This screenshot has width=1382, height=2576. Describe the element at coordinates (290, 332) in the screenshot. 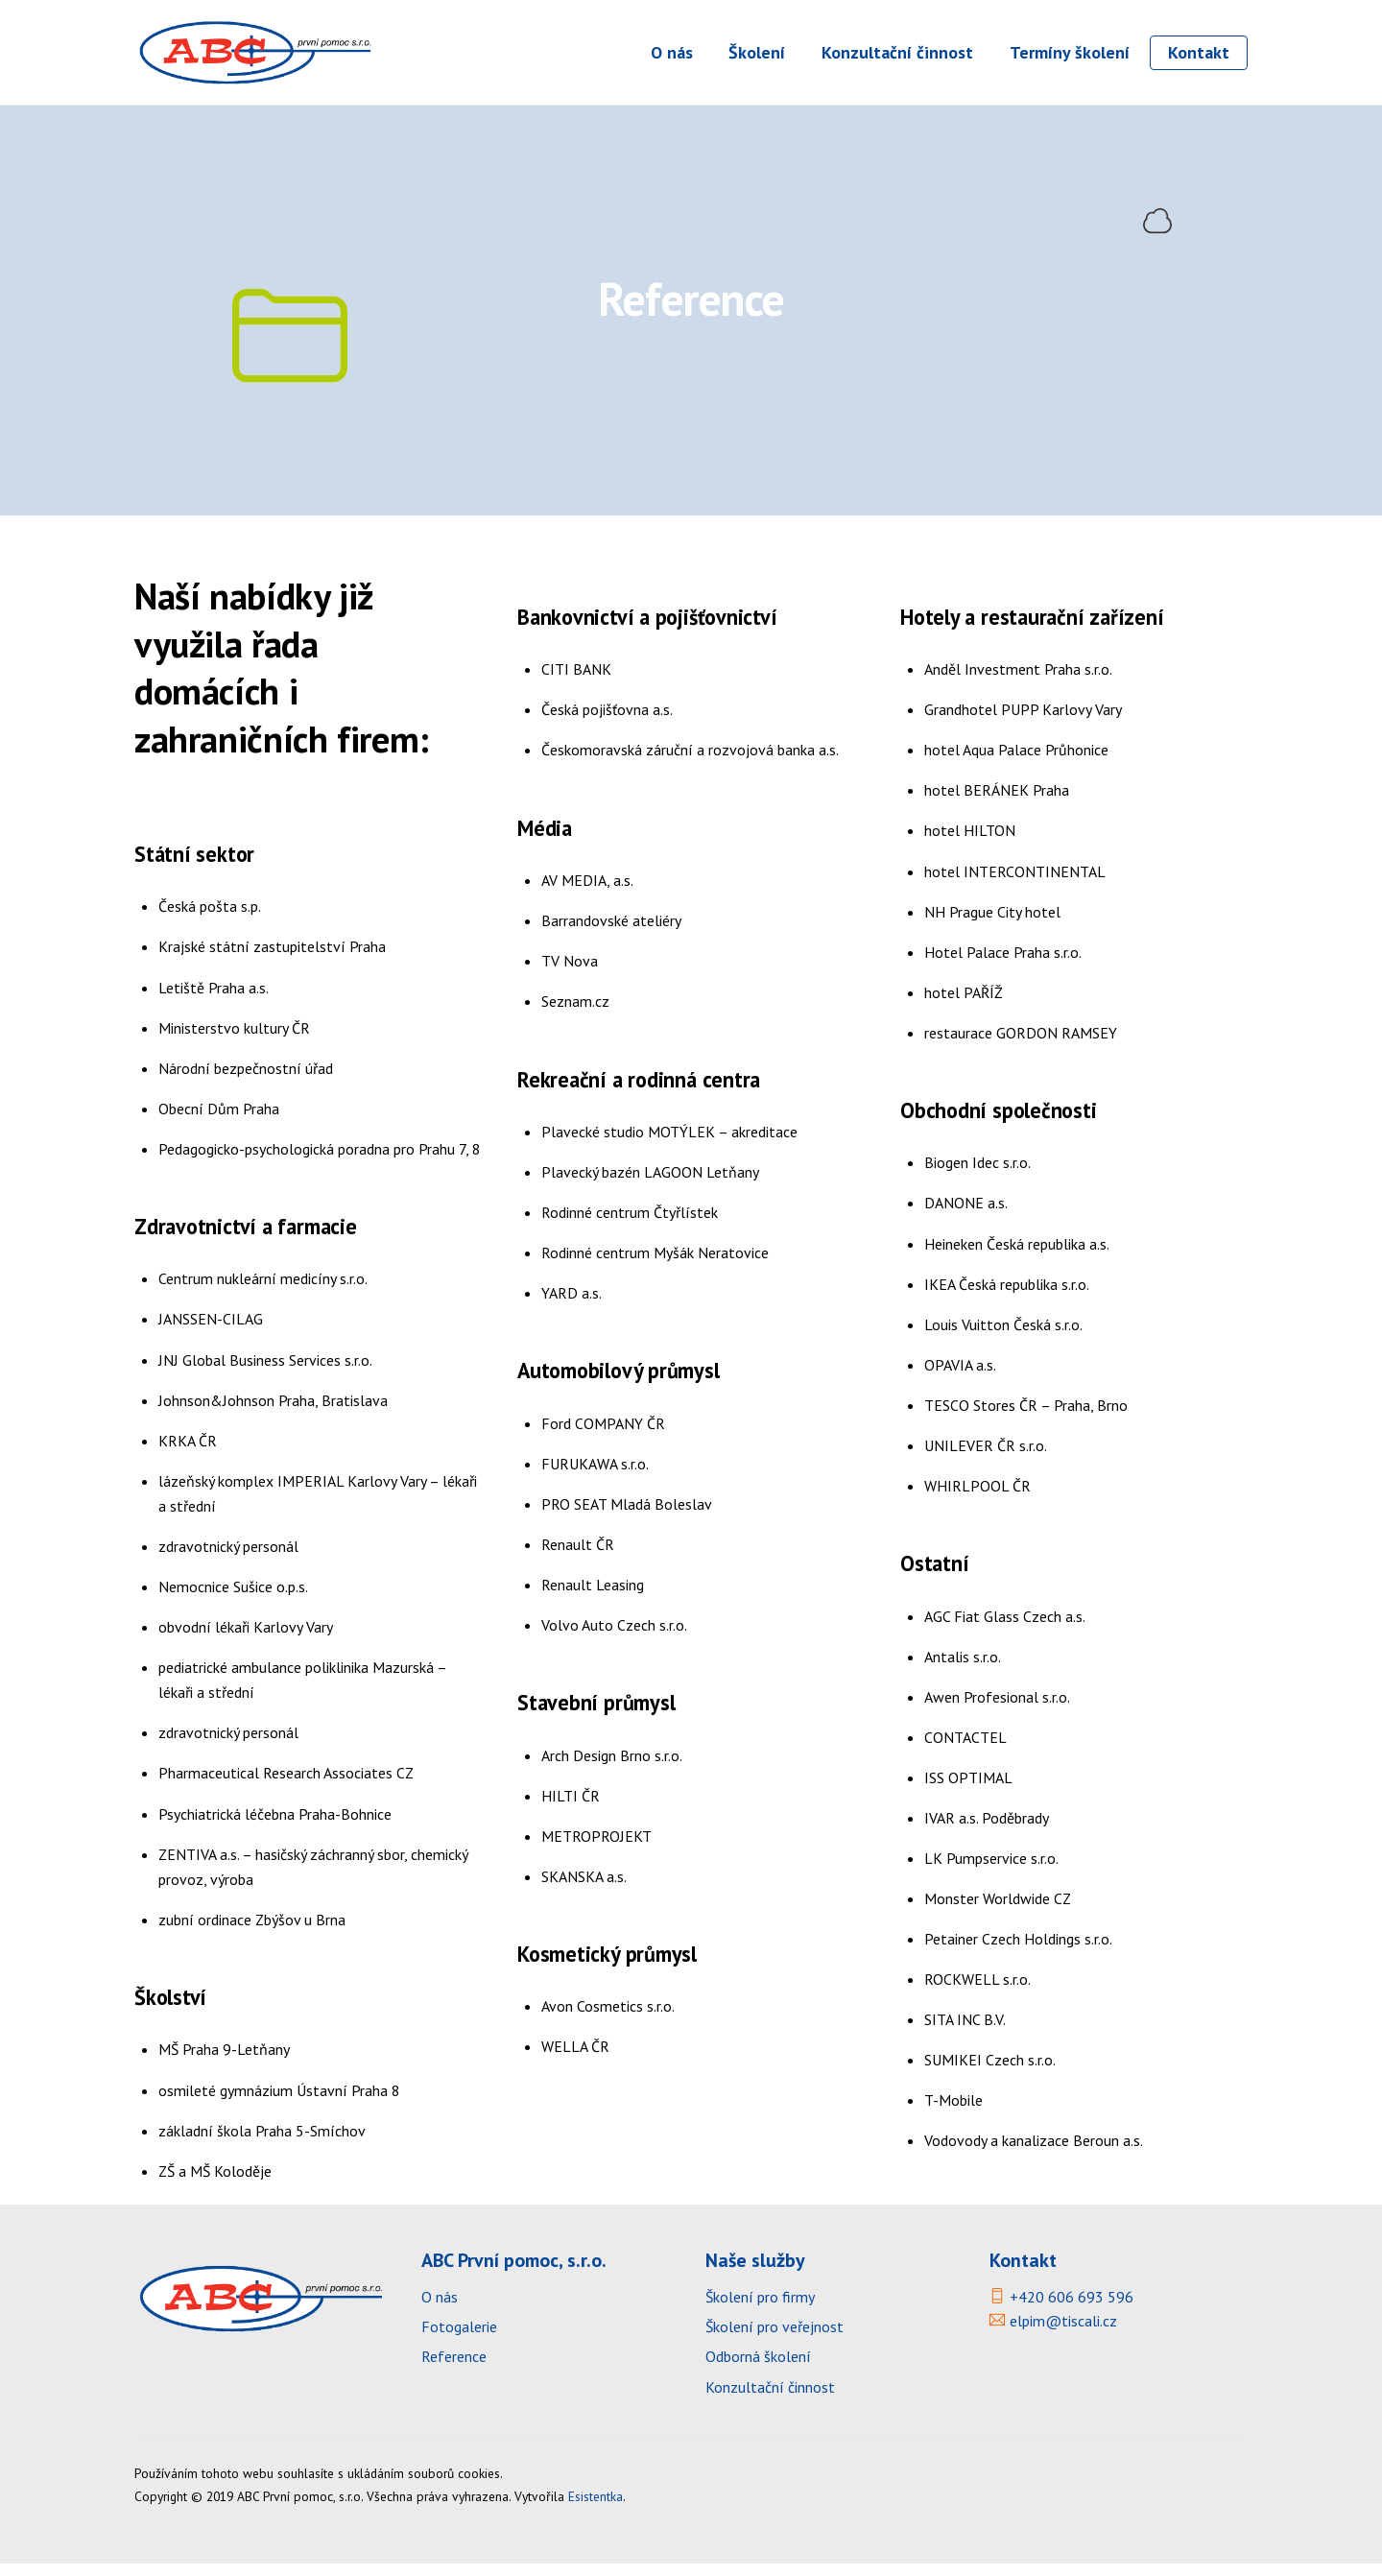

I see `open file manager` at that location.